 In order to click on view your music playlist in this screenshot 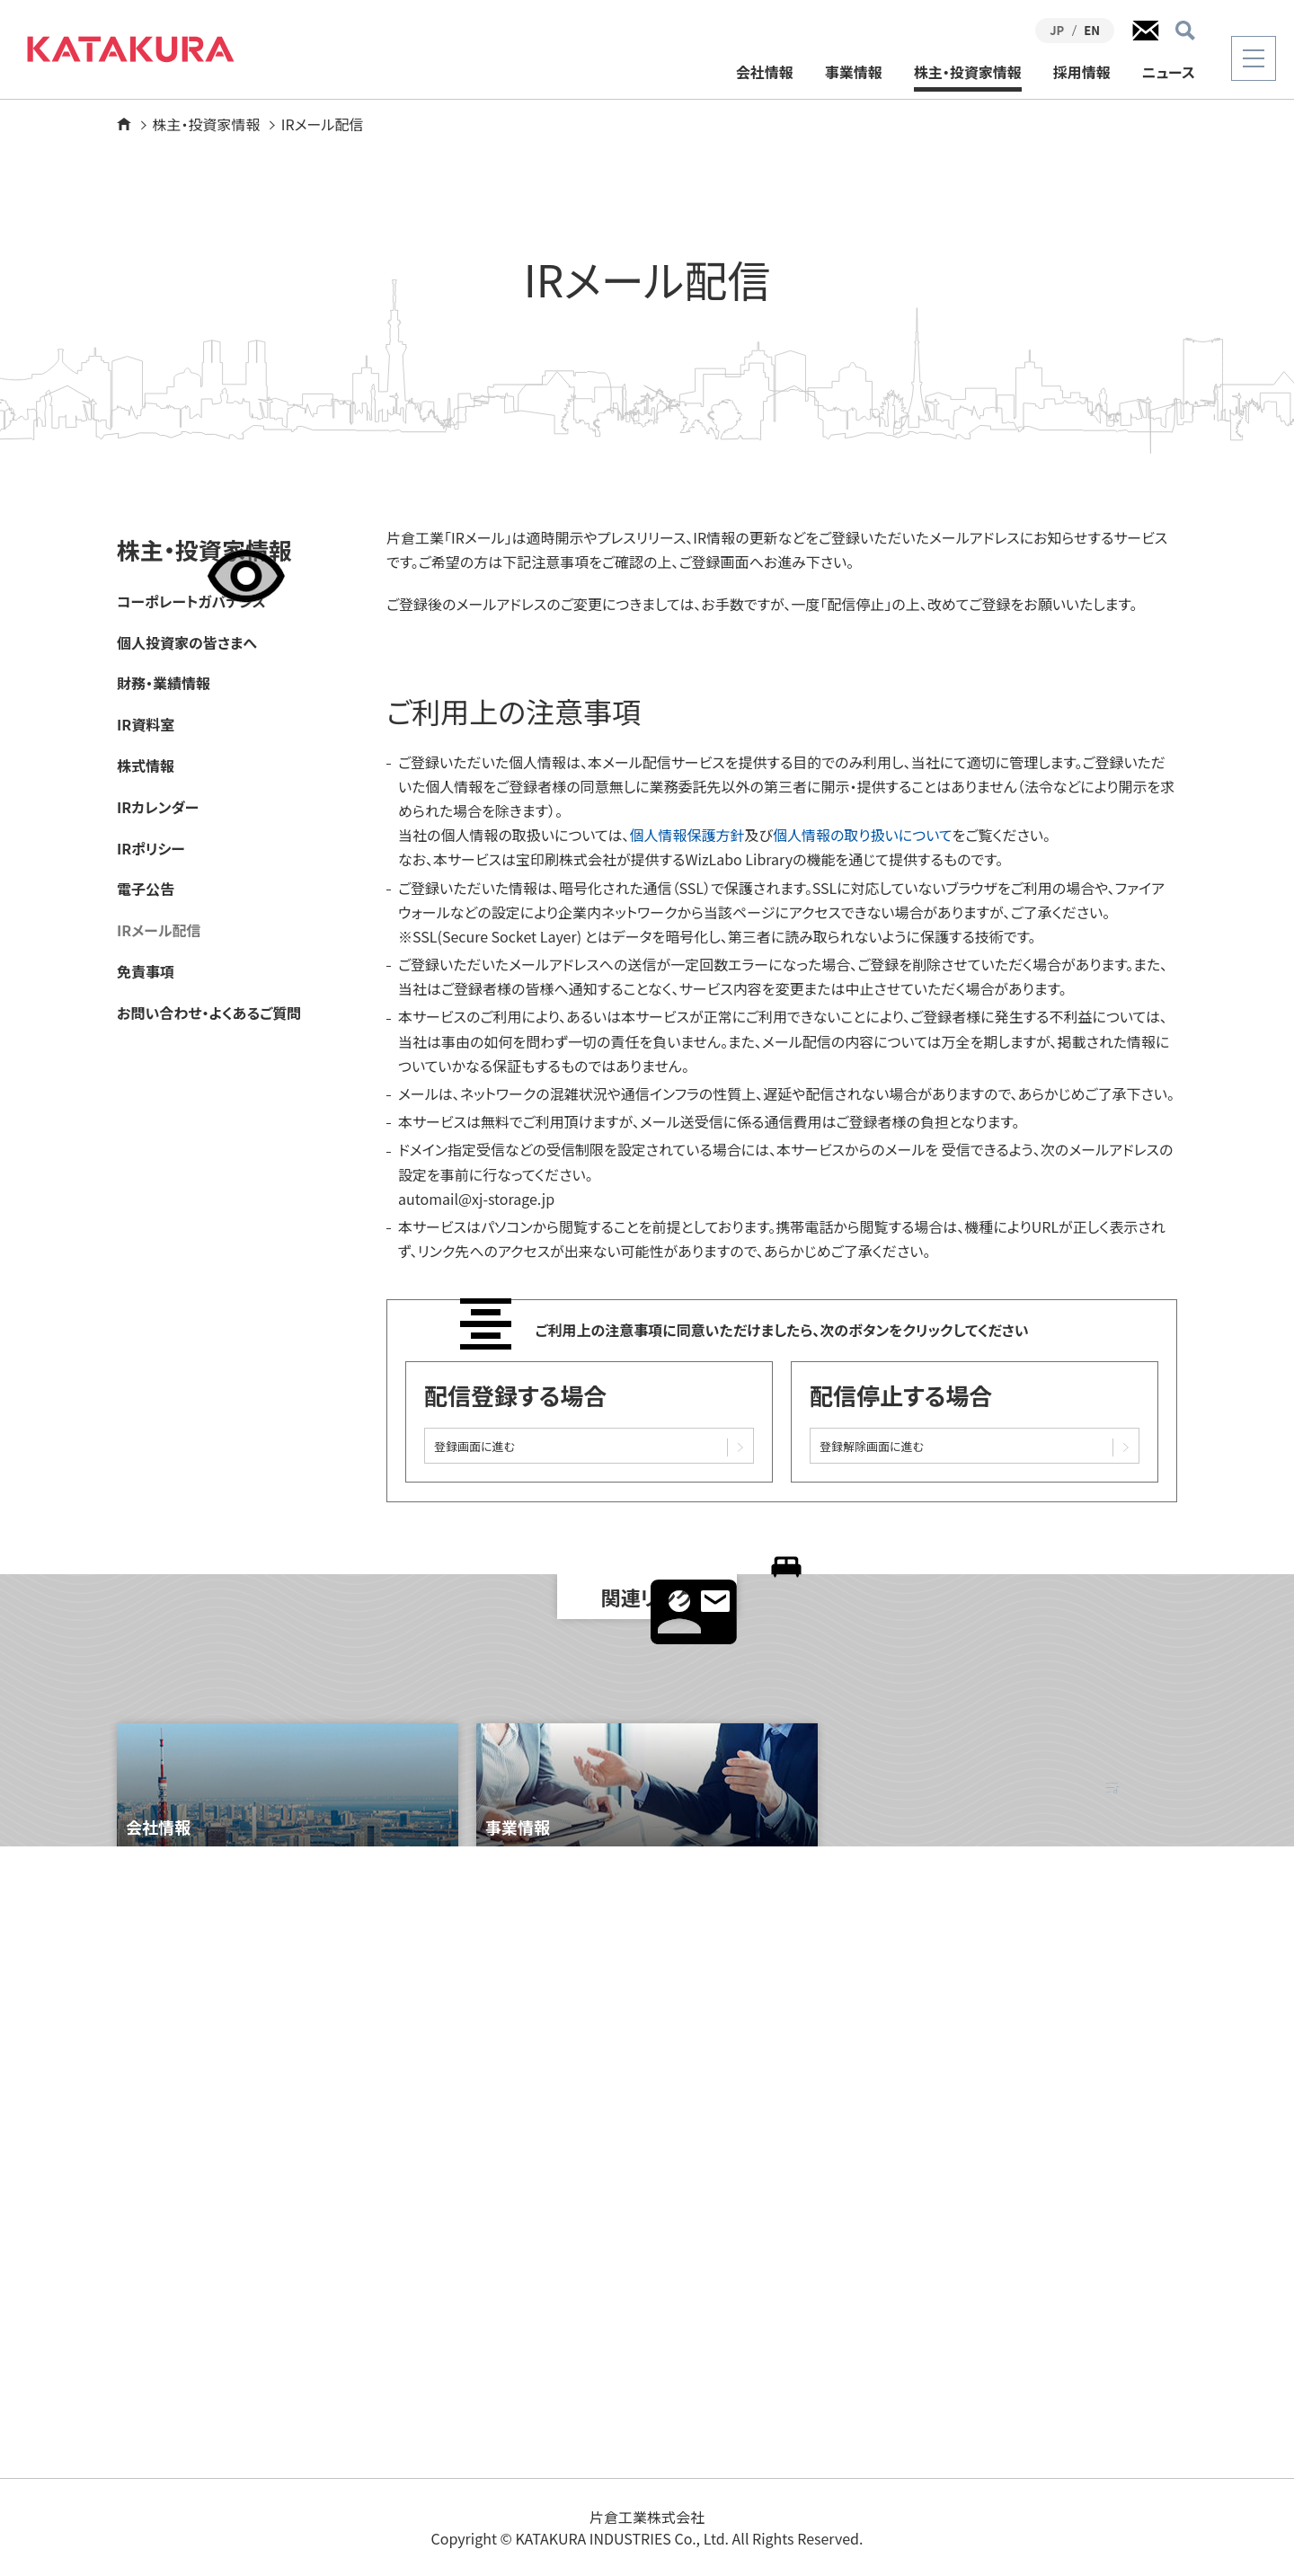, I will do `click(1112, 1787)`.